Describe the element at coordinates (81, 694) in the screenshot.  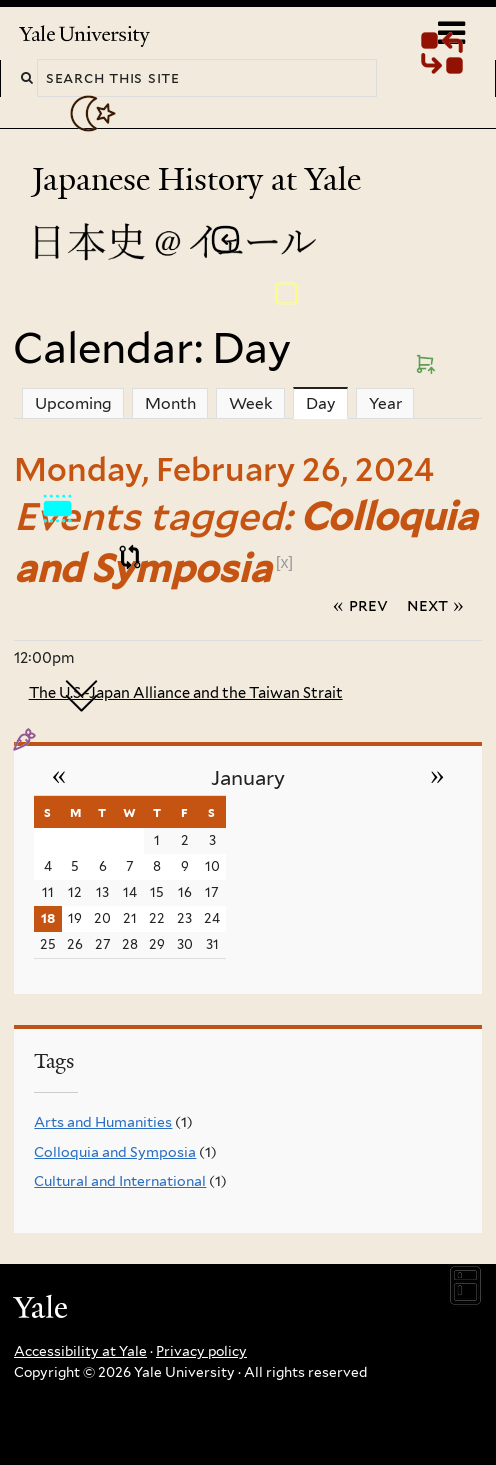
I see `expand to show more content below` at that location.